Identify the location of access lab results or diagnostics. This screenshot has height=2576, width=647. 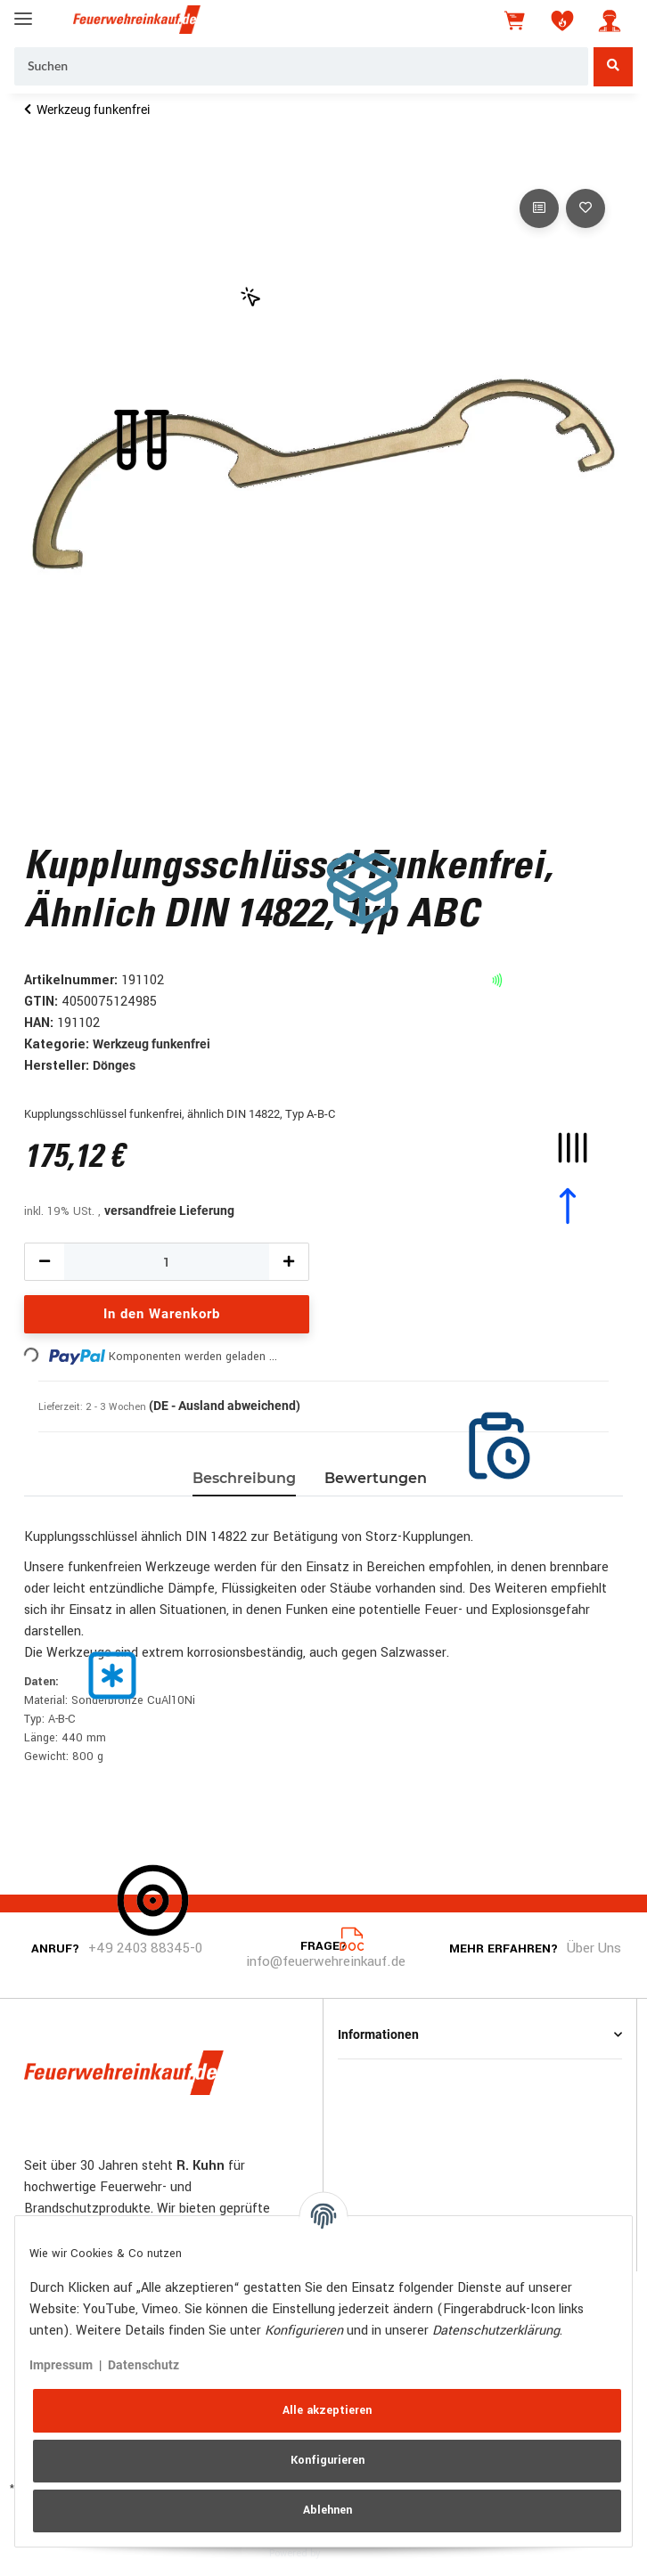
(142, 440).